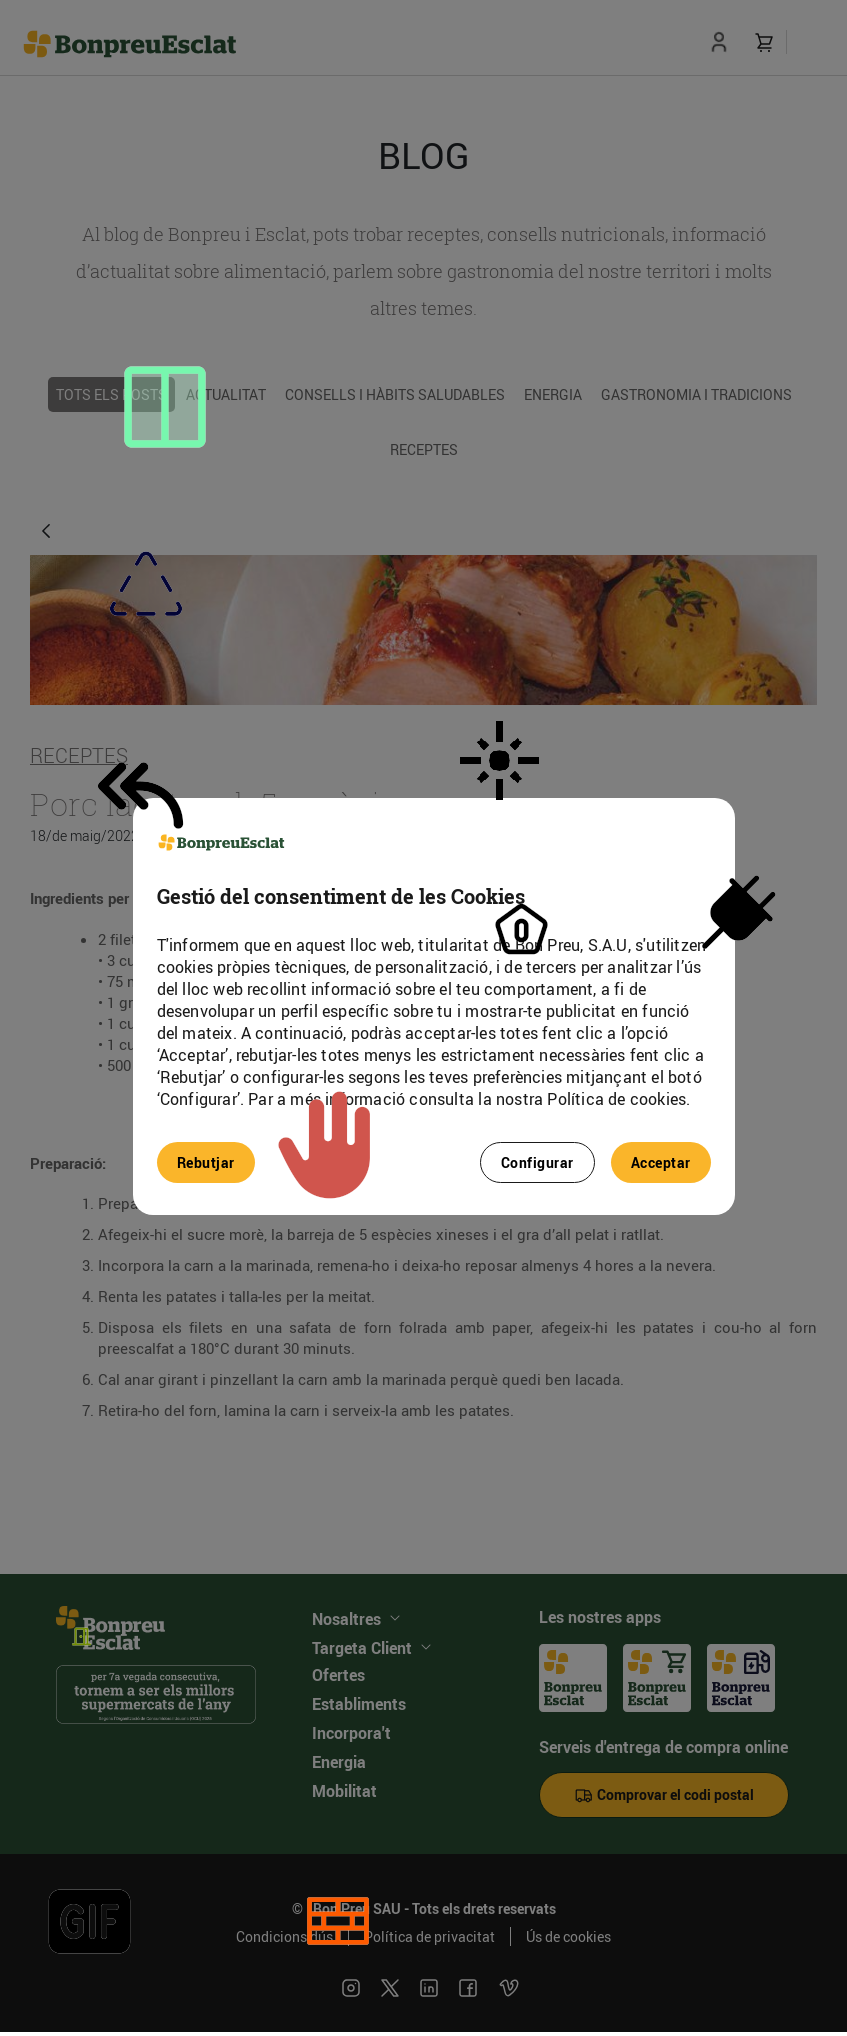  Describe the element at coordinates (89, 1921) in the screenshot. I see `insert a GIF into your message` at that location.